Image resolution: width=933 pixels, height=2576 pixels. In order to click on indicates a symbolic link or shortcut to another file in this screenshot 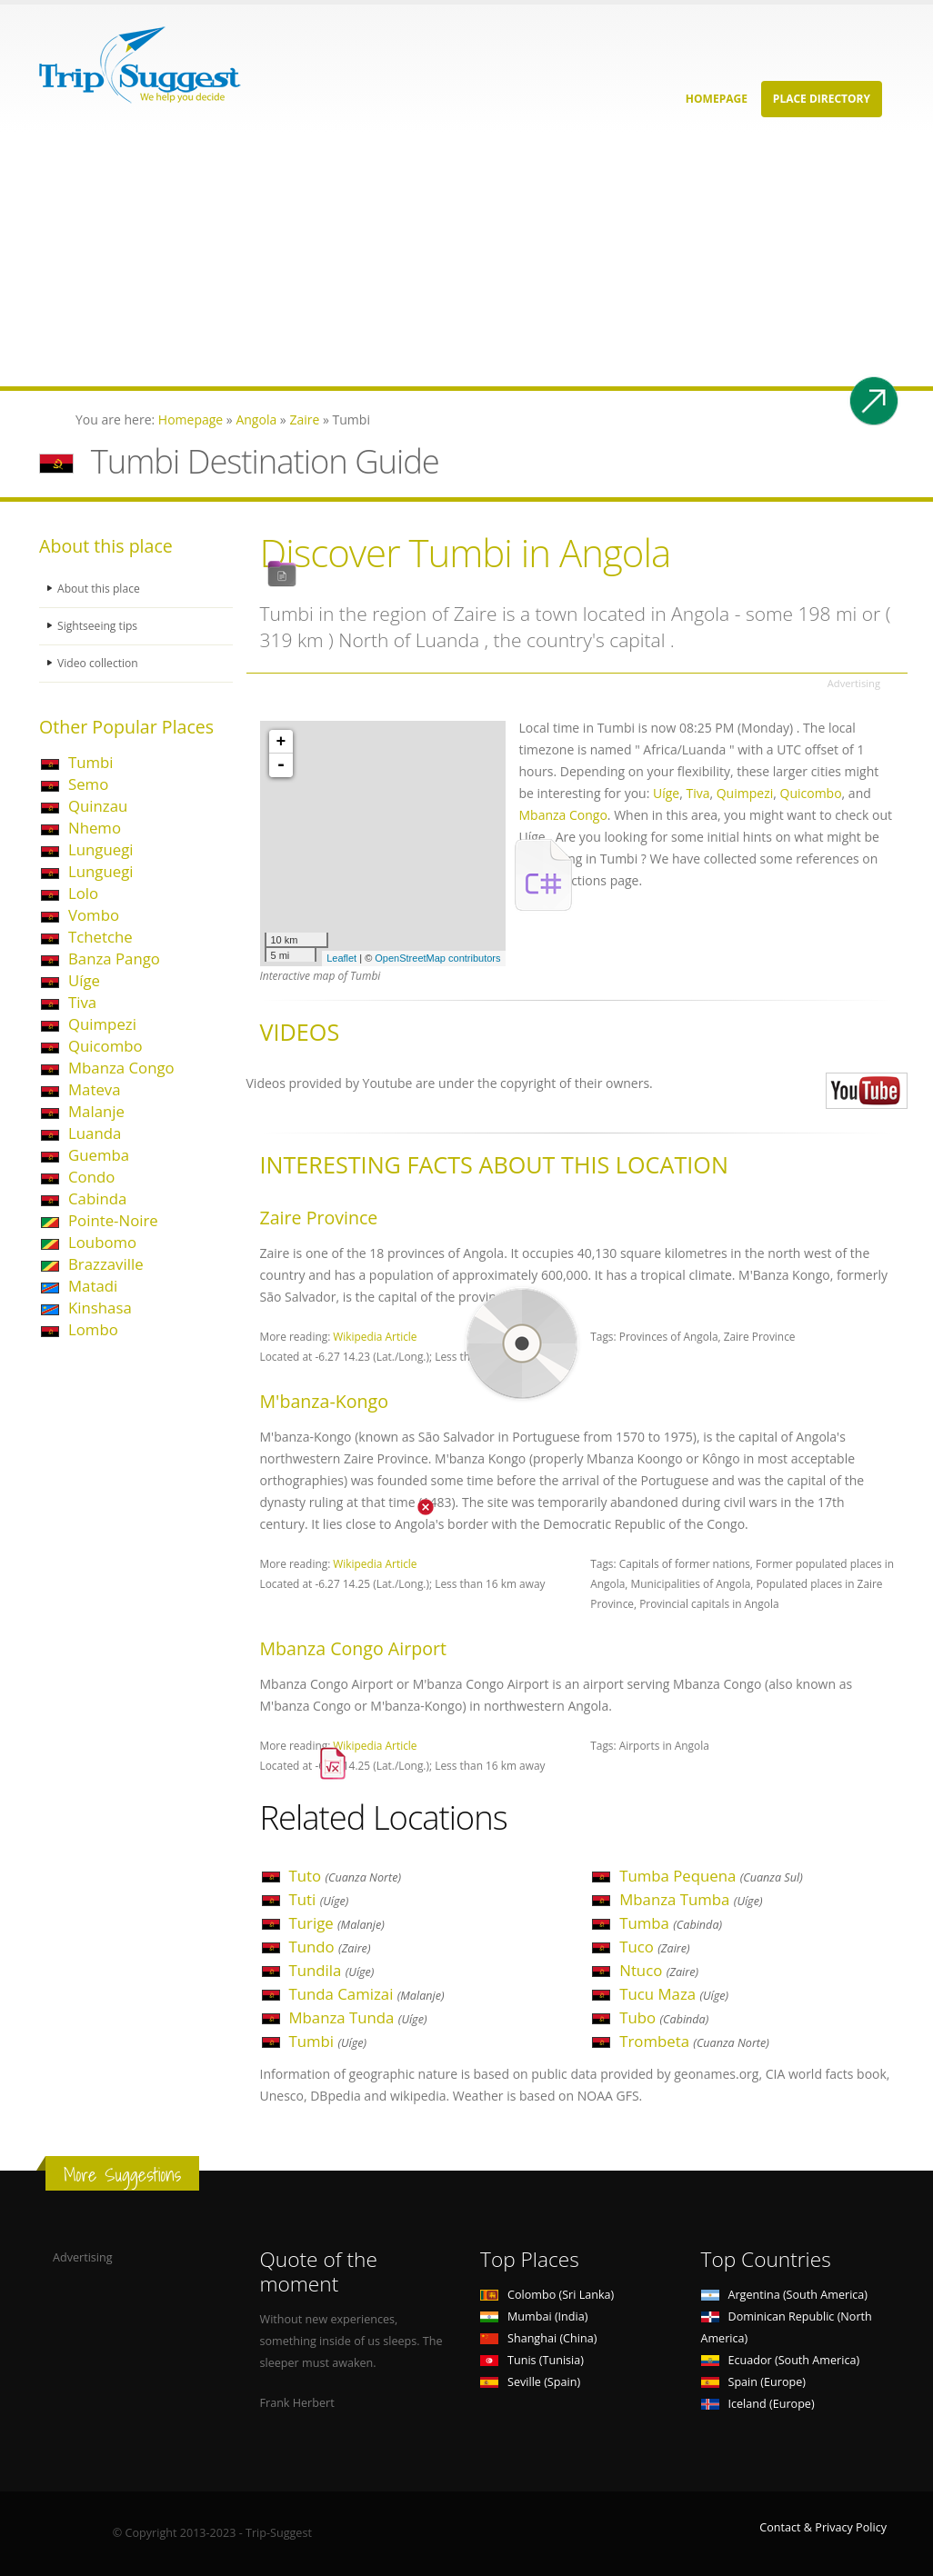, I will do `click(874, 401)`.